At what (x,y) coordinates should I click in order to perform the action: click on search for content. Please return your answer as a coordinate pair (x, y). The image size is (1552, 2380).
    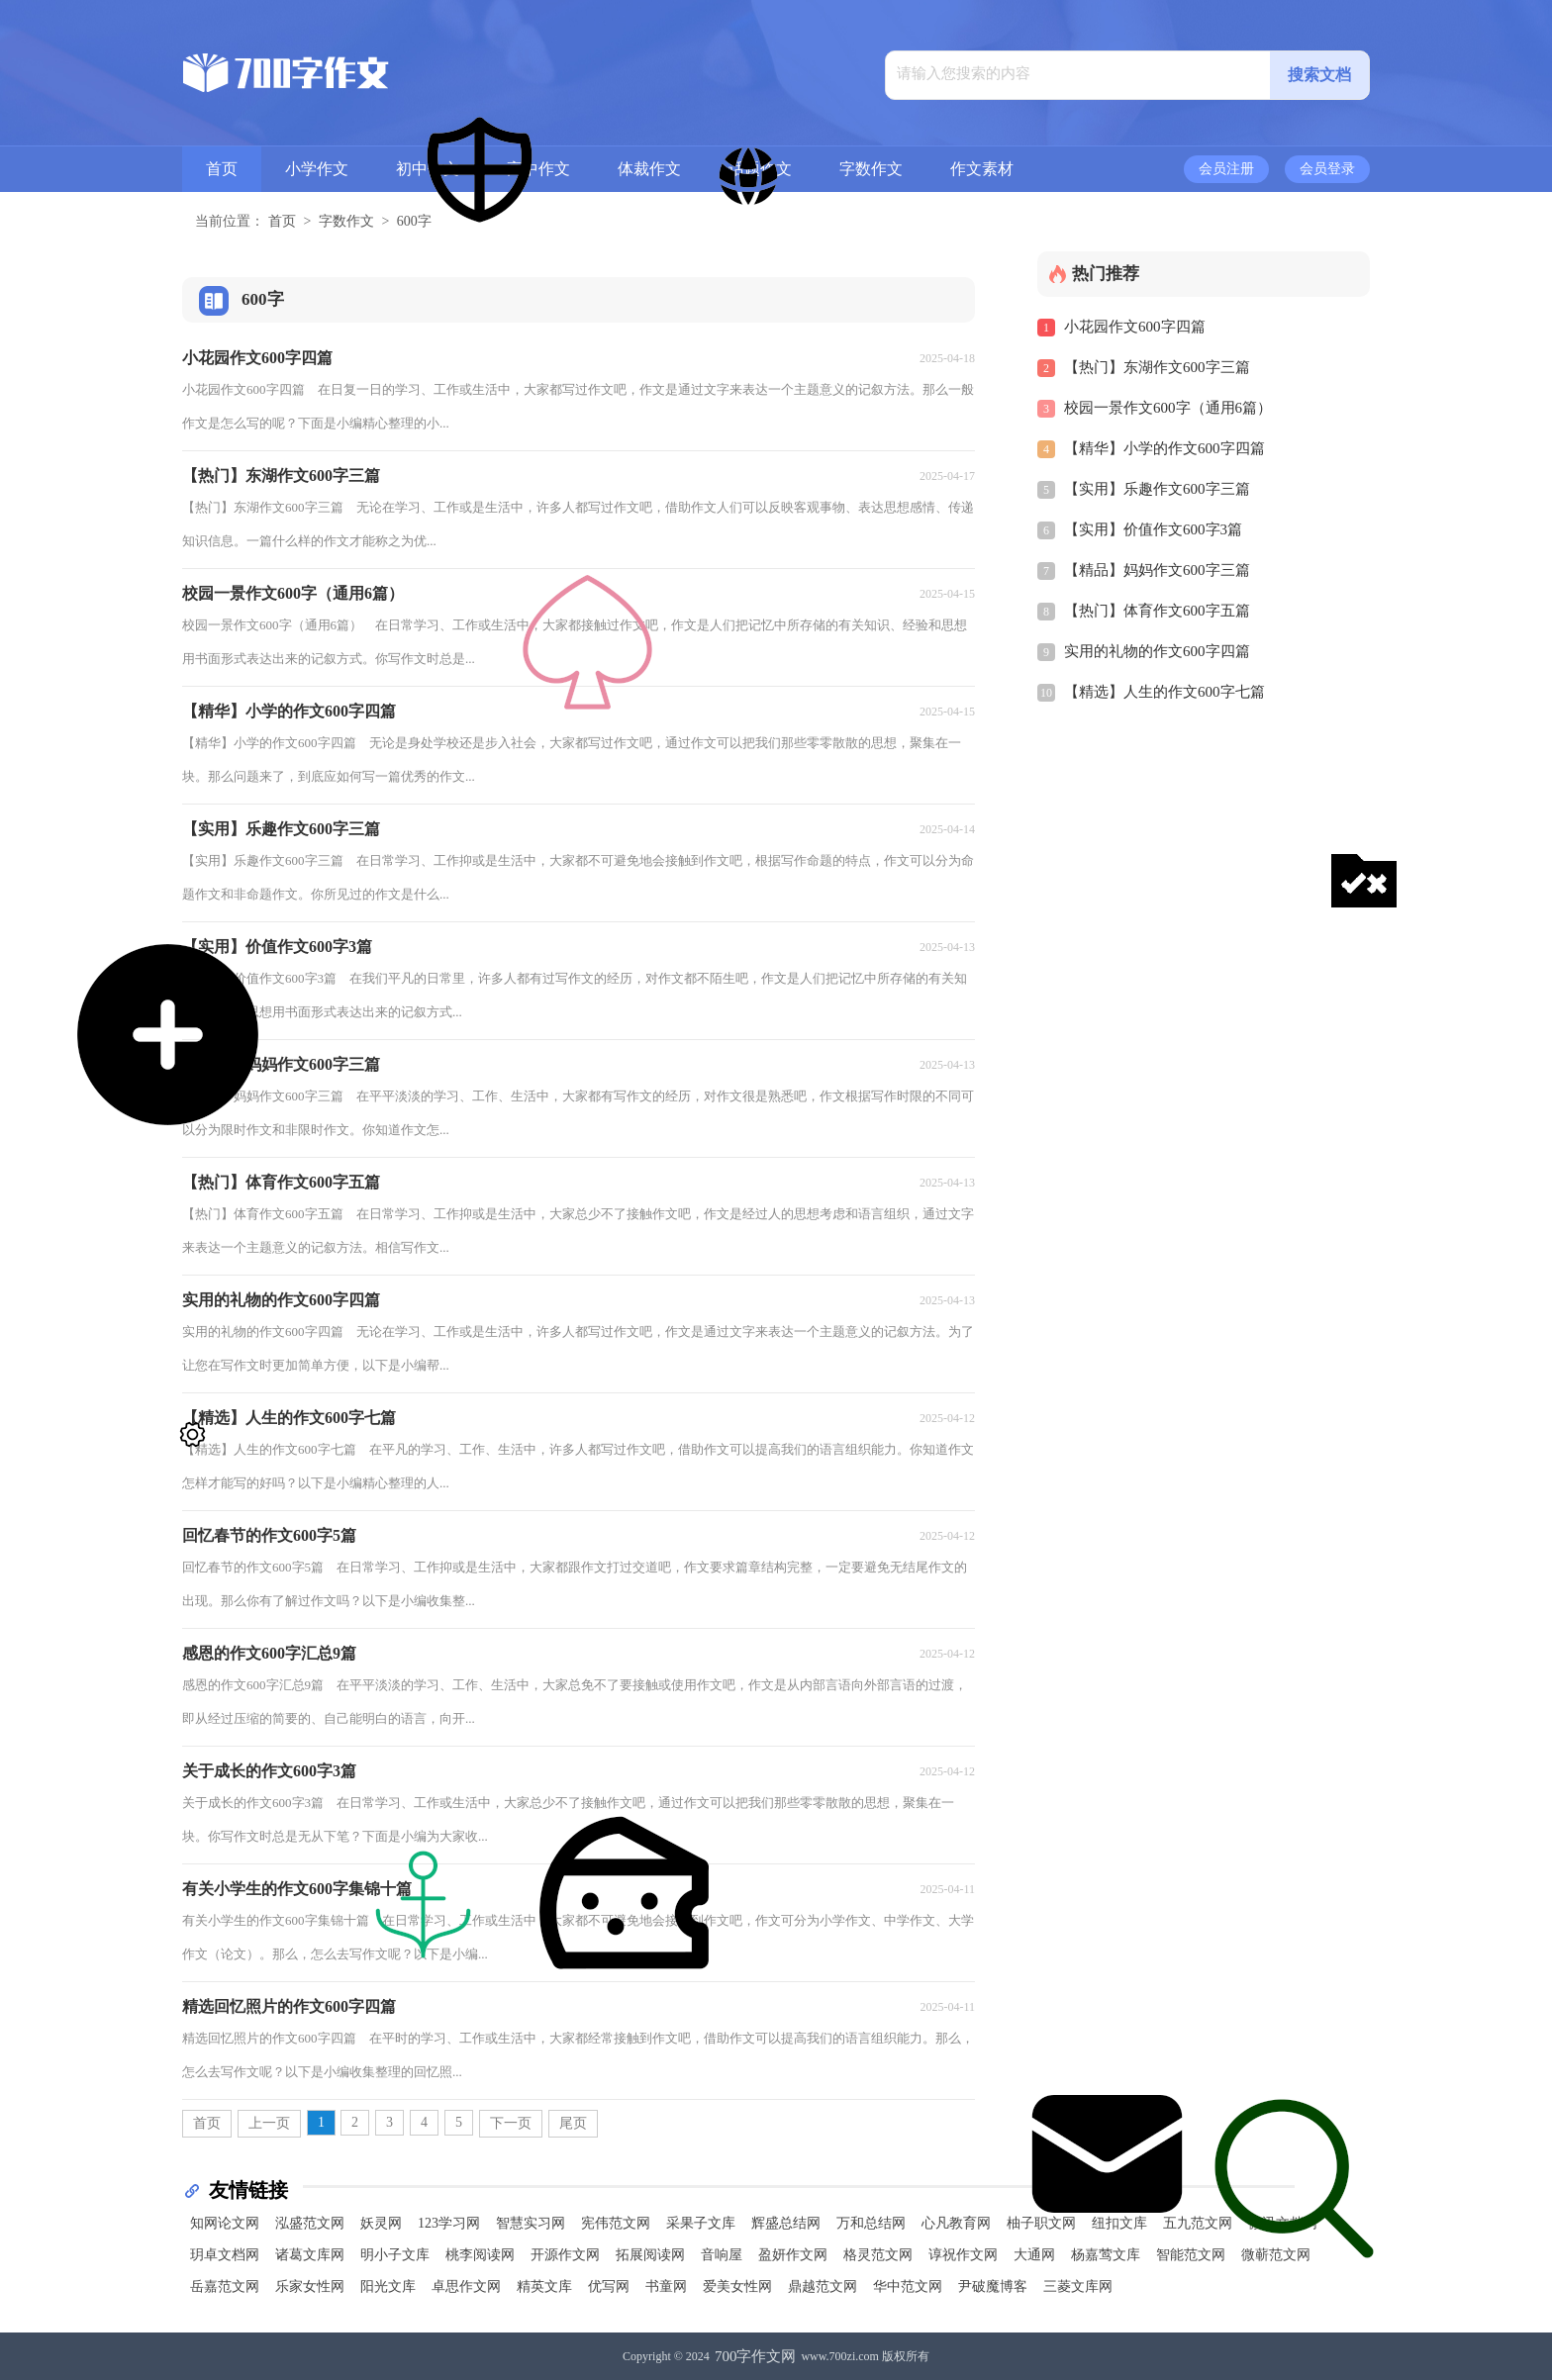
    Looking at the image, I should click on (1294, 2178).